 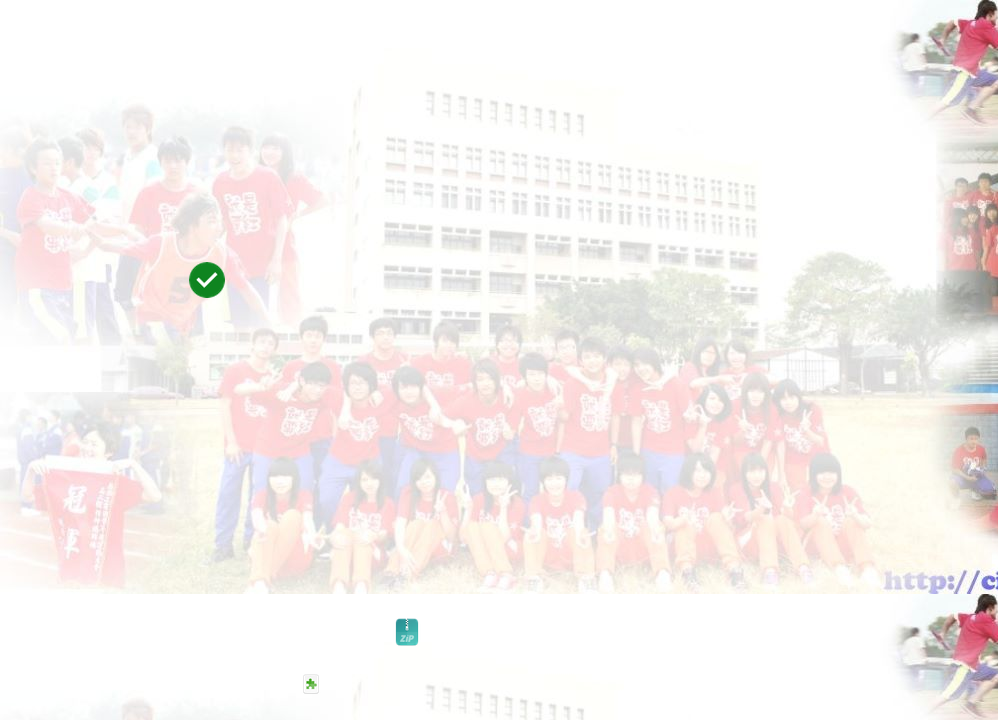 I want to click on firefox browser extension or add-on installer file, so click(x=311, y=684).